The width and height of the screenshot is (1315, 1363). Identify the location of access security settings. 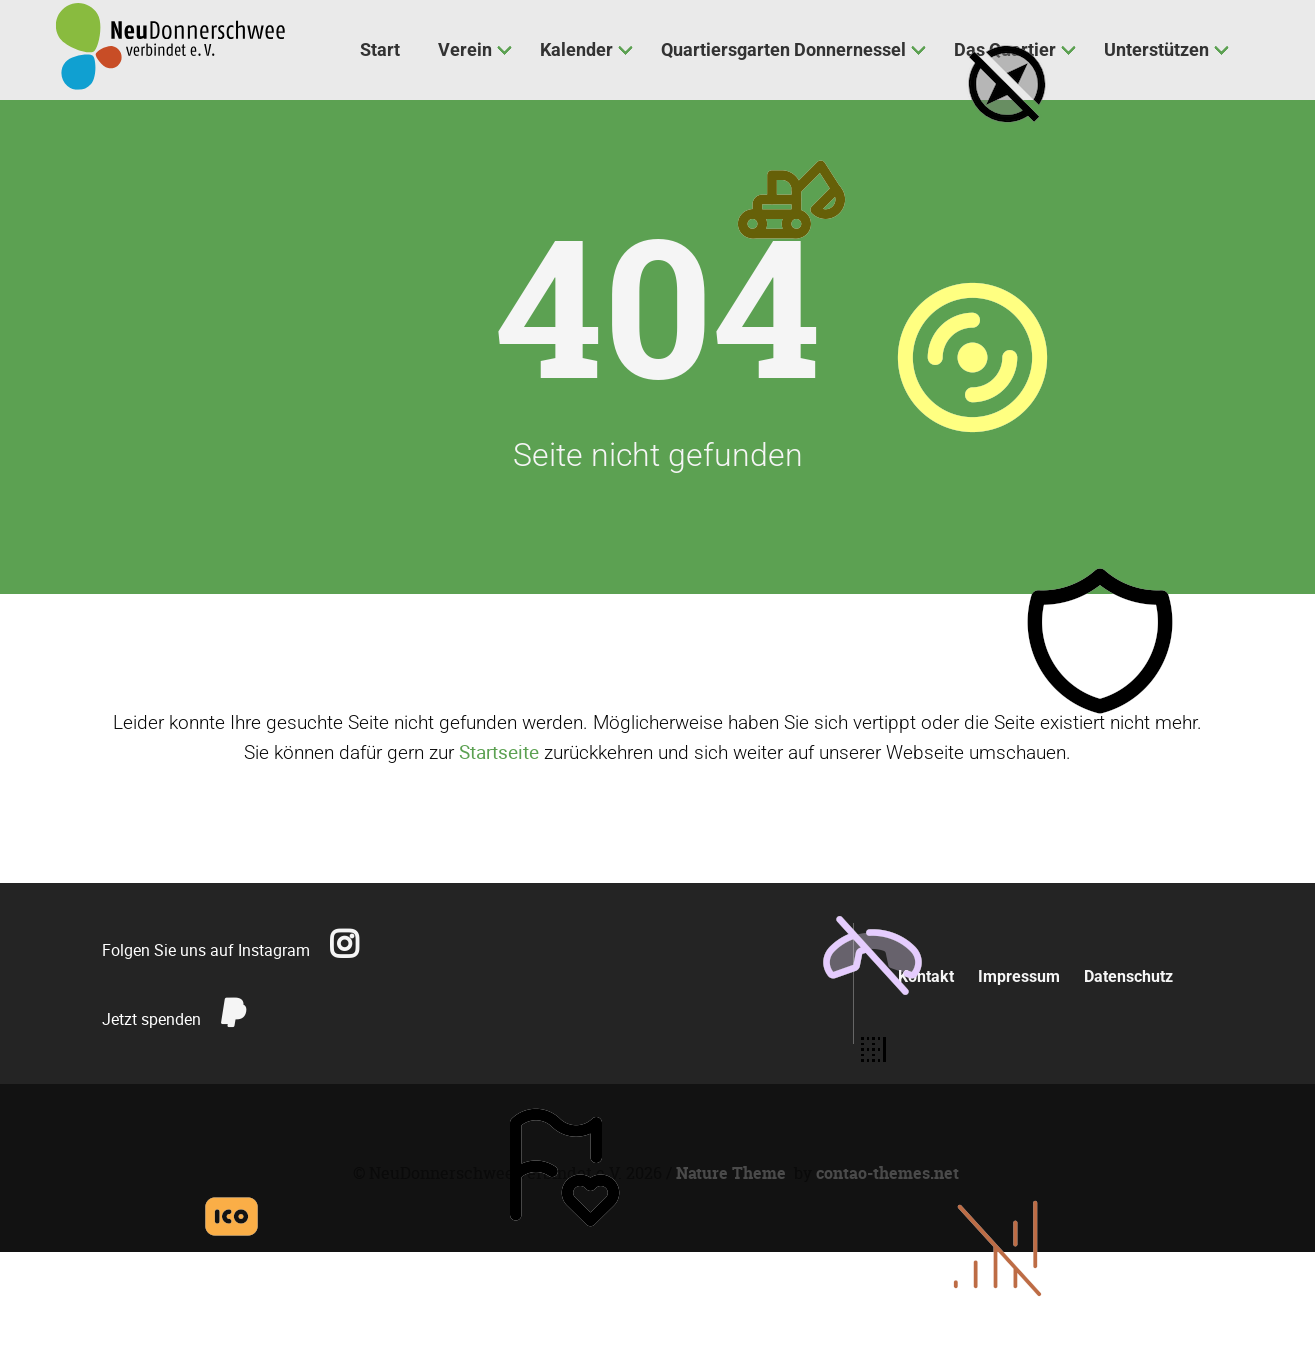
(1100, 641).